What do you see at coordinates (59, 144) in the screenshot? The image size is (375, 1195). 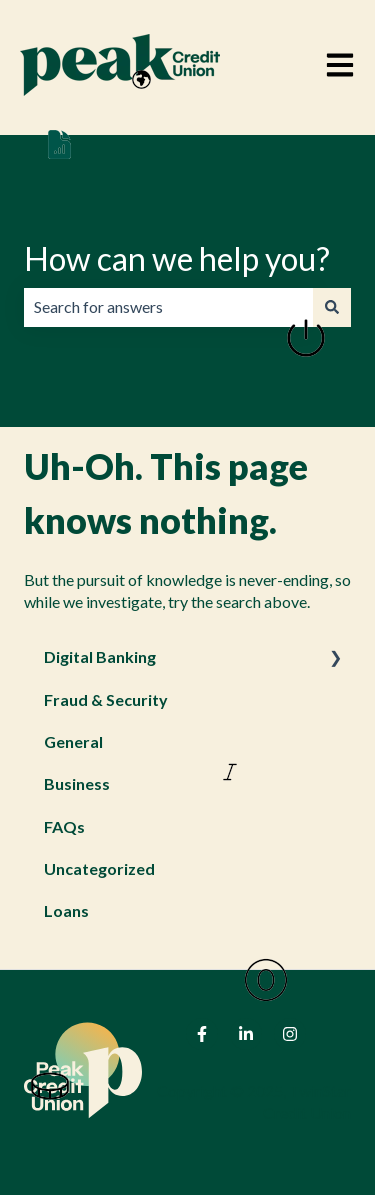 I see `view document analytics or statistics` at bounding box center [59, 144].